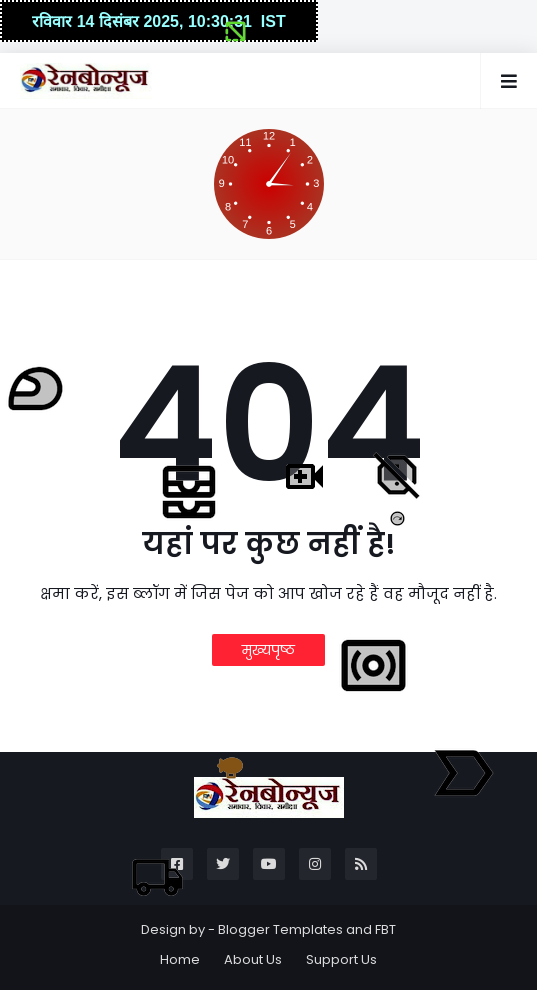 This screenshot has width=537, height=990. What do you see at coordinates (35, 388) in the screenshot?
I see `access motorsports or racing content` at bounding box center [35, 388].